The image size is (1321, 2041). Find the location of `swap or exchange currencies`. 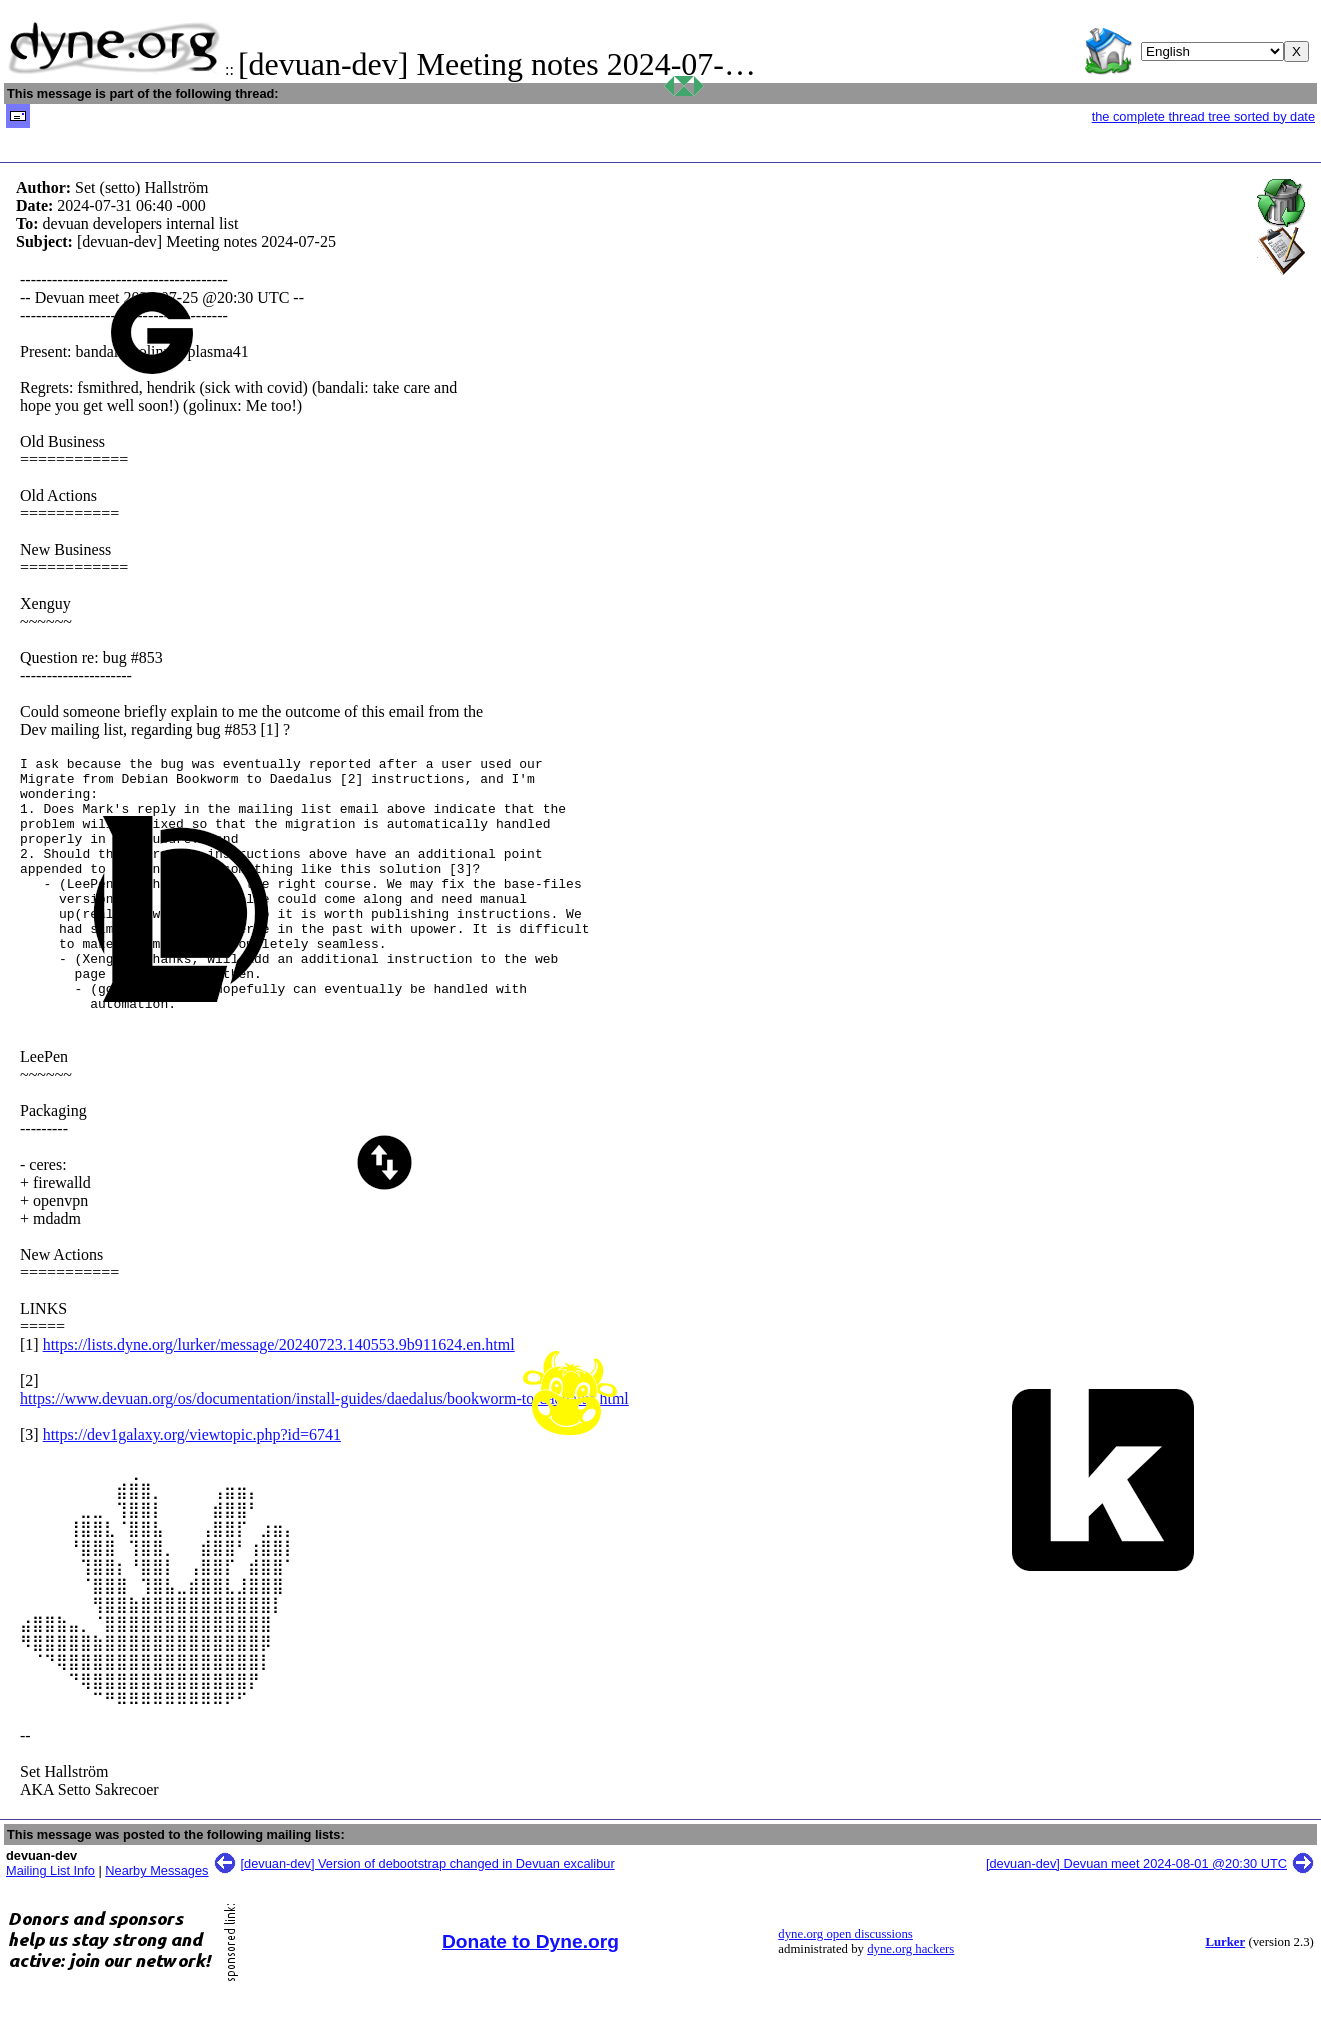

swap or exchange currencies is located at coordinates (384, 1162).